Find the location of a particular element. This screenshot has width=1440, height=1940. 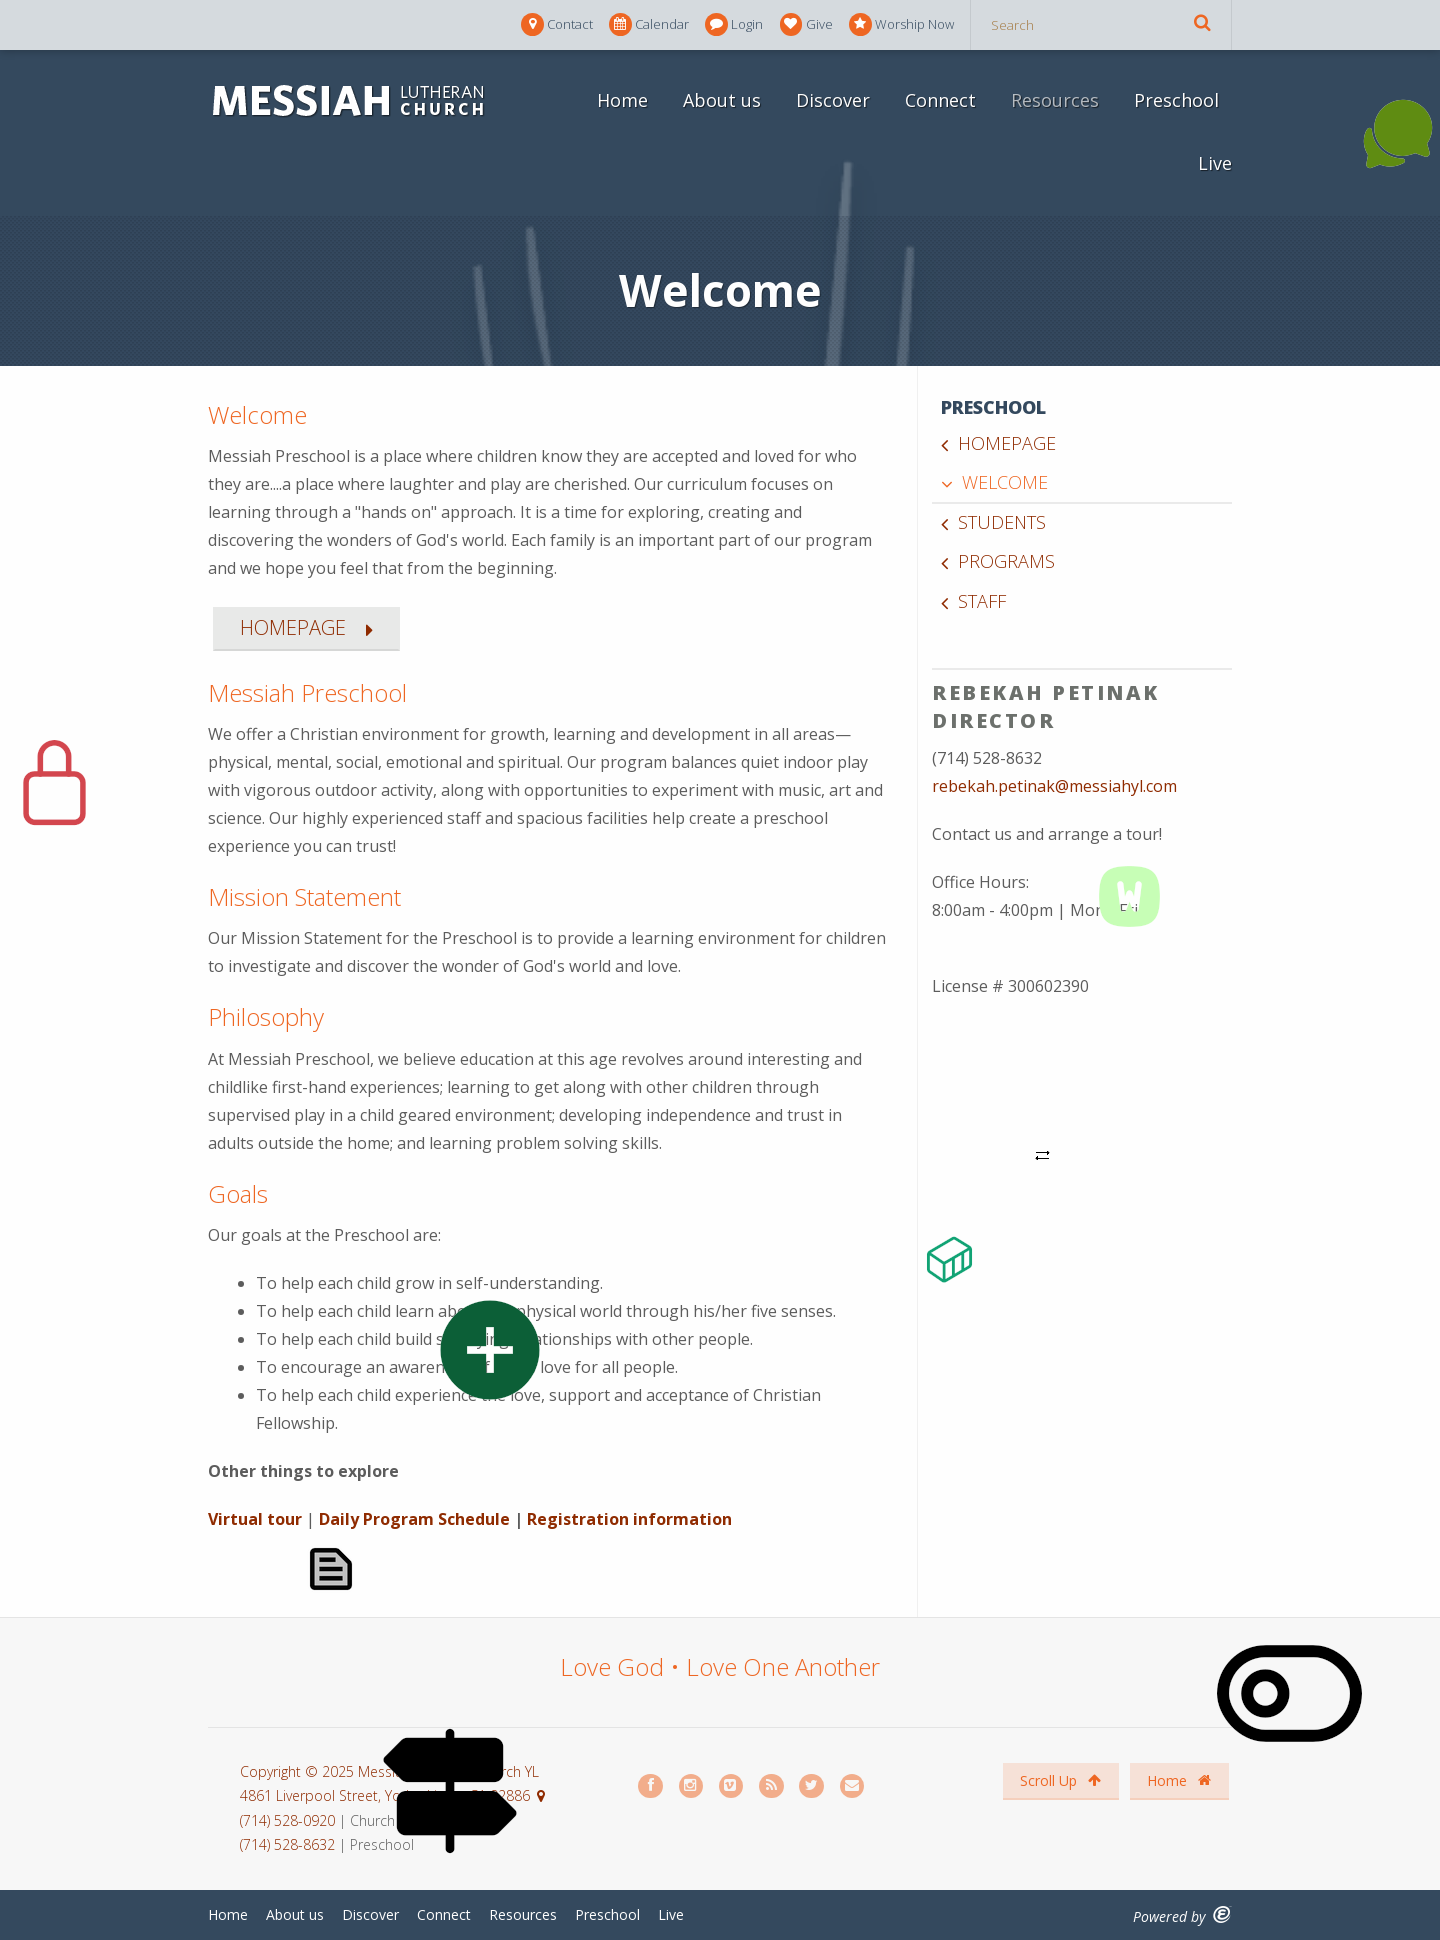

view text document or snippet is located at coordinates (331, 1569).